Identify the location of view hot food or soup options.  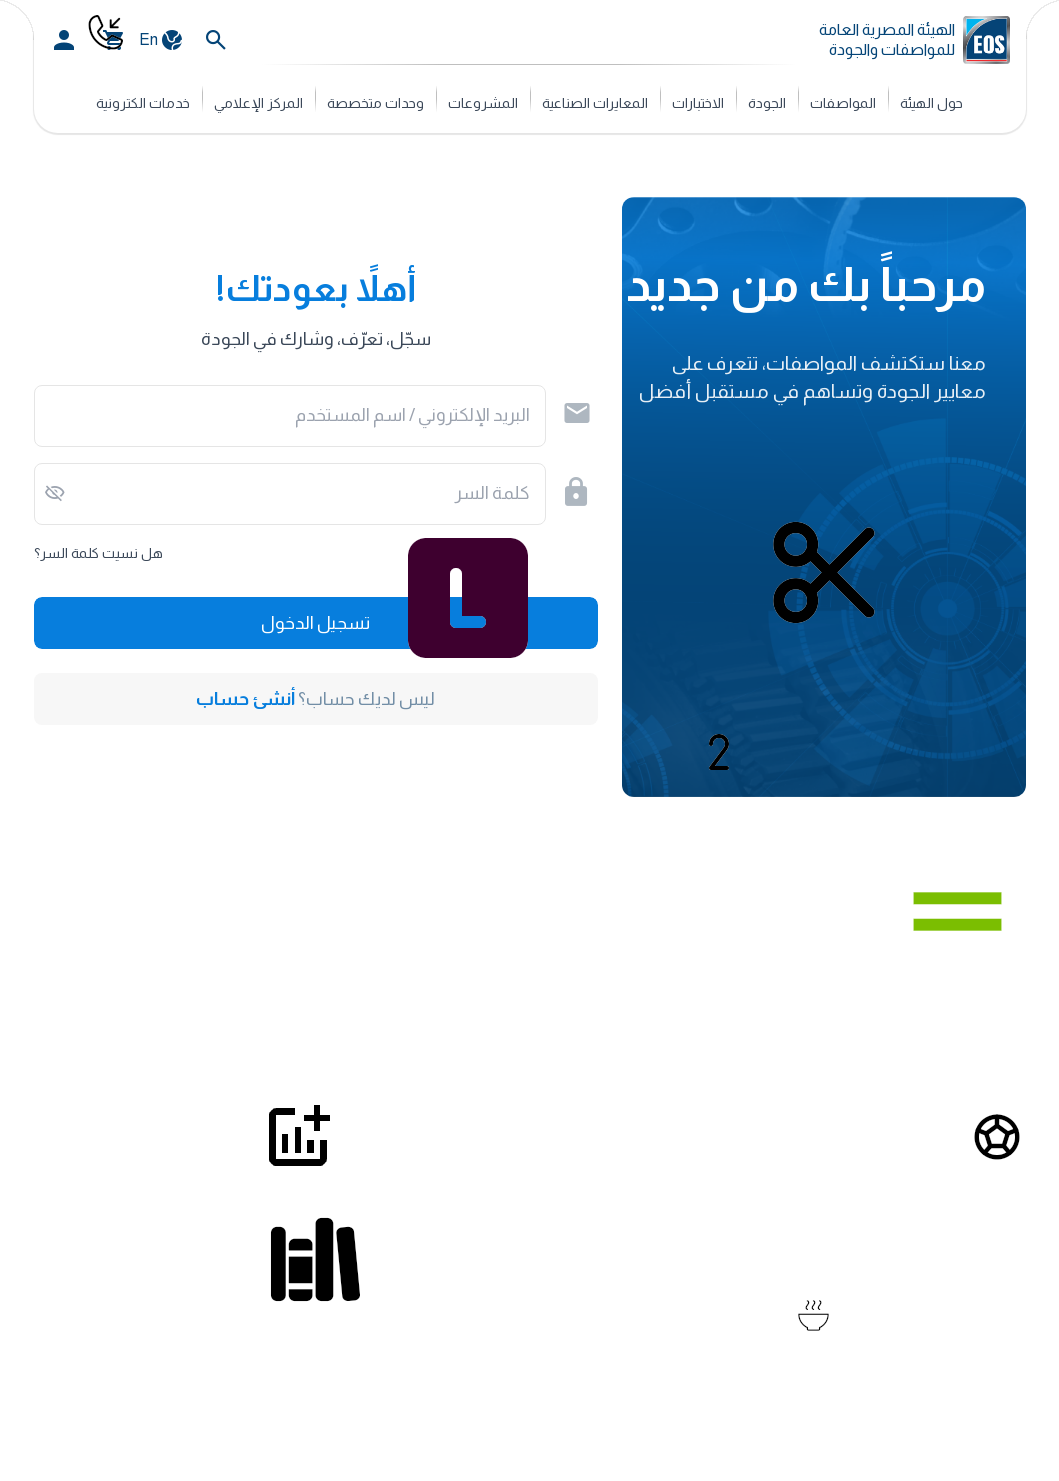
(813, 1315).